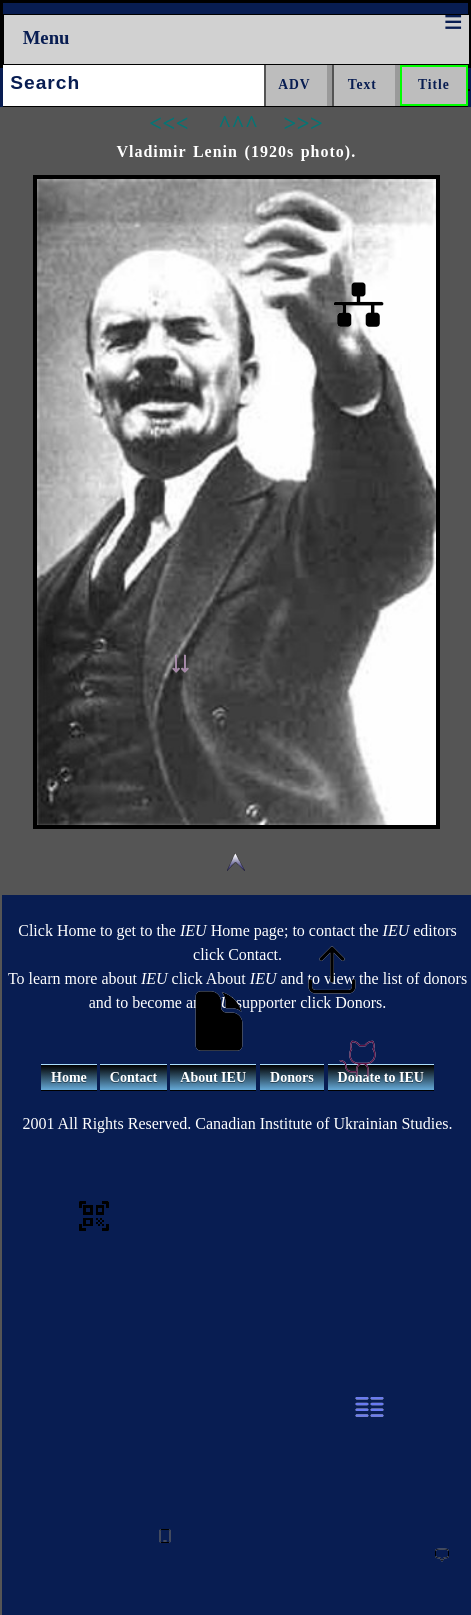 The image size is (471, 1615). What do you see at coordinates (369, 1407) in the screenshot?
I see `switch to multi-column text layout` at bounding box center [369, 1407].